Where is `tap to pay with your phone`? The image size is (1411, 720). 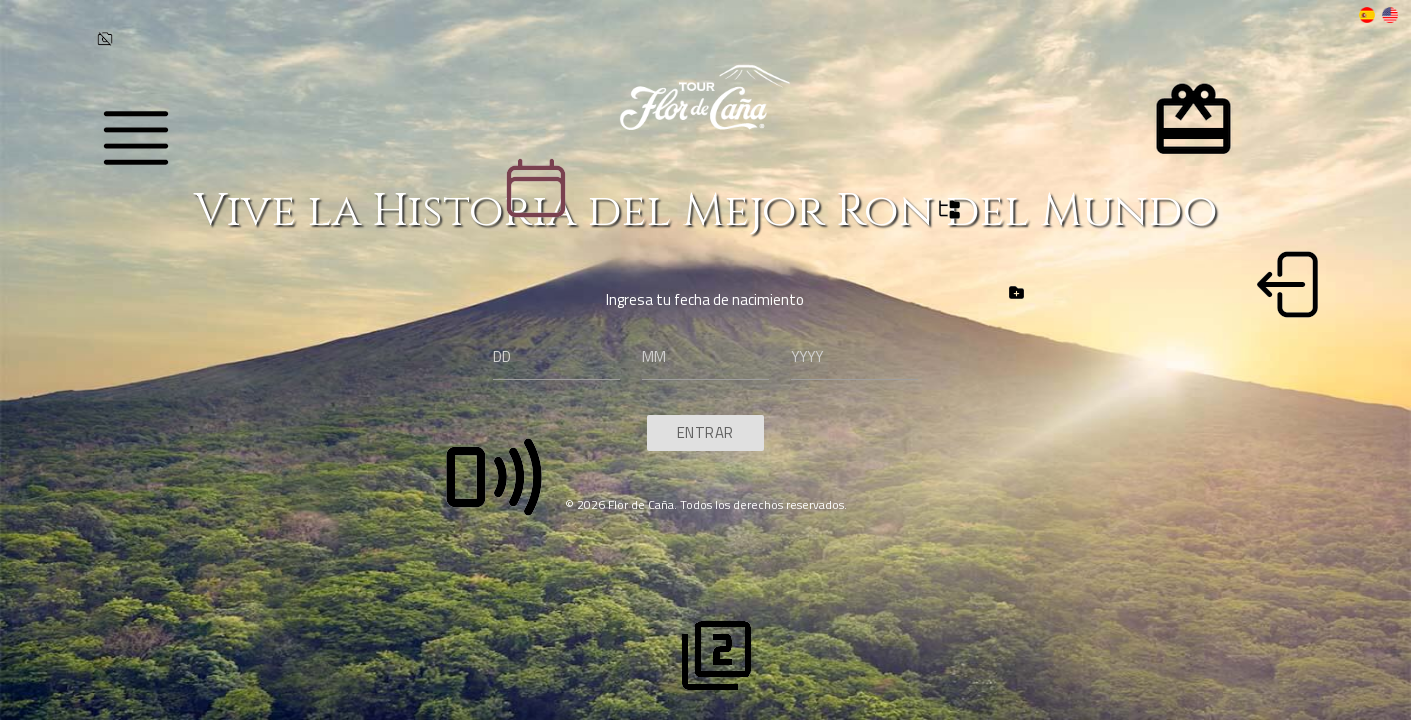
tap to pay with your phone is located at coordinates (494, 477).